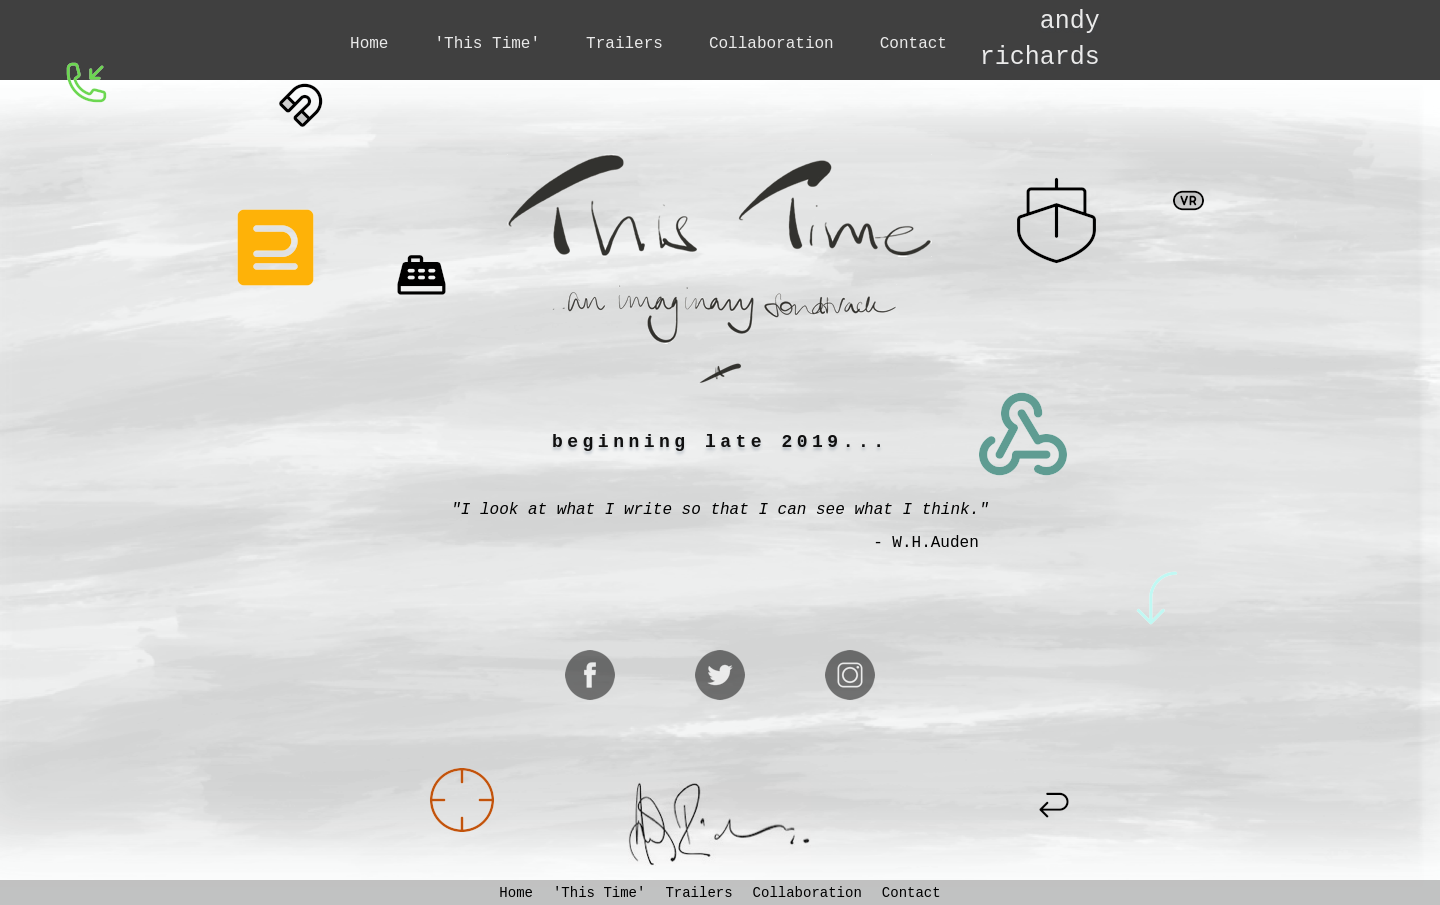  I want to click on center map on current location, so click(462, 800).